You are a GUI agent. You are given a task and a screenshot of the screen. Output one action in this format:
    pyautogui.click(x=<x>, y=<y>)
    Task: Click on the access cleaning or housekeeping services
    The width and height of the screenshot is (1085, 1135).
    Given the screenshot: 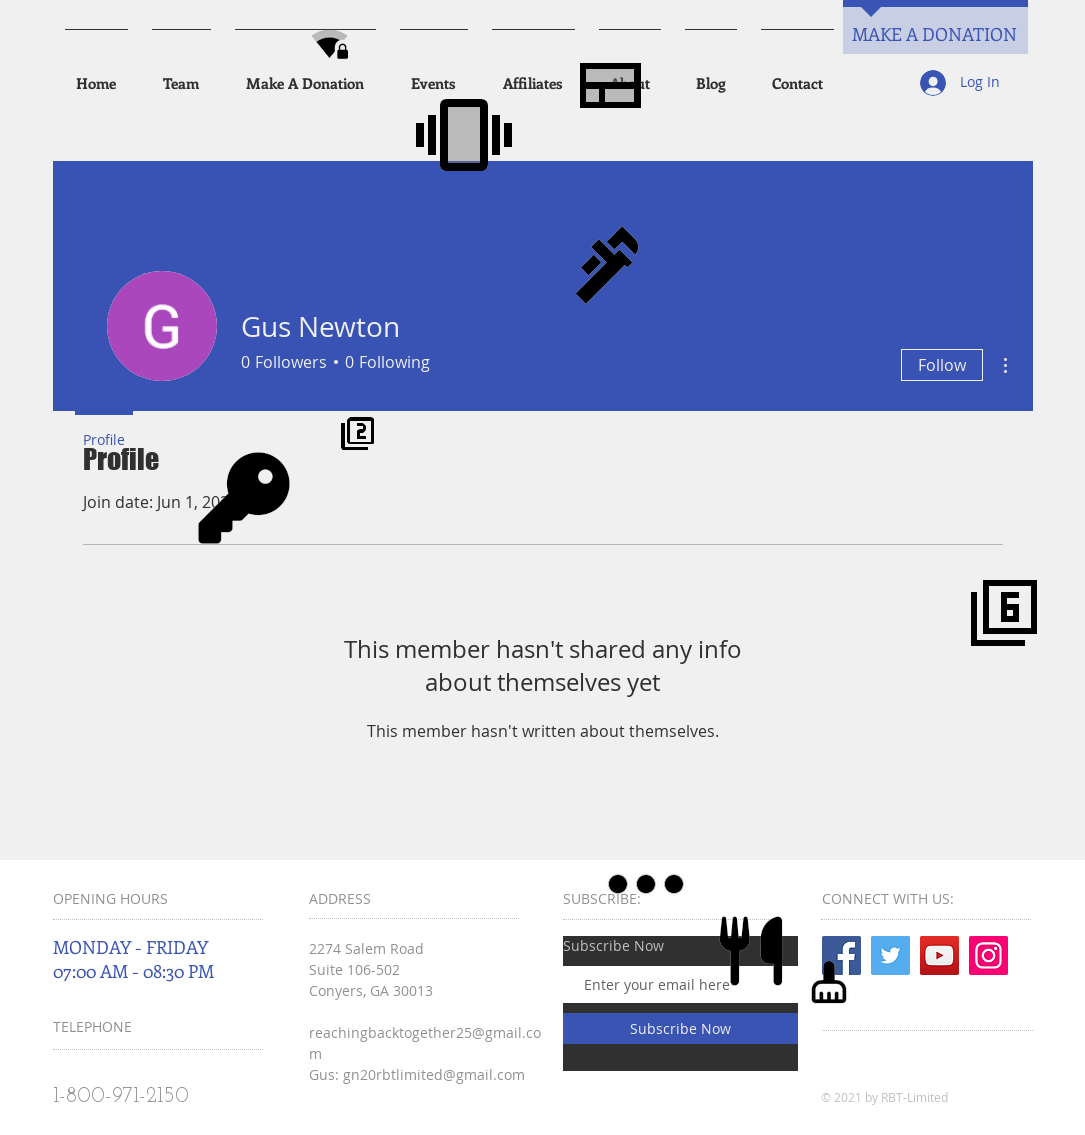 What is the action you would take?
    pyautogui.click(x=829, y=982)
    